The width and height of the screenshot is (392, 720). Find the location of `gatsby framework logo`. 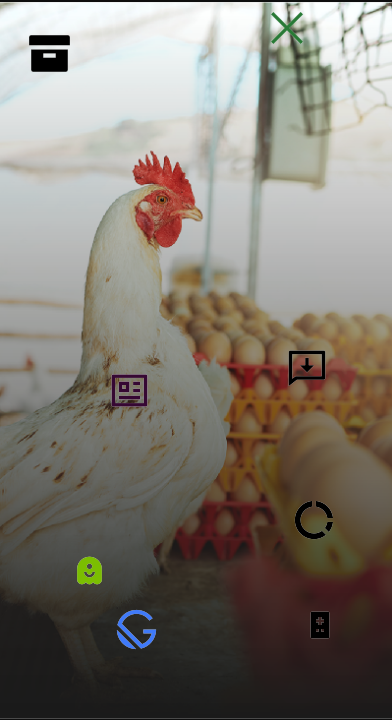

gatsby framework logo is located at coordinates (136, 629).